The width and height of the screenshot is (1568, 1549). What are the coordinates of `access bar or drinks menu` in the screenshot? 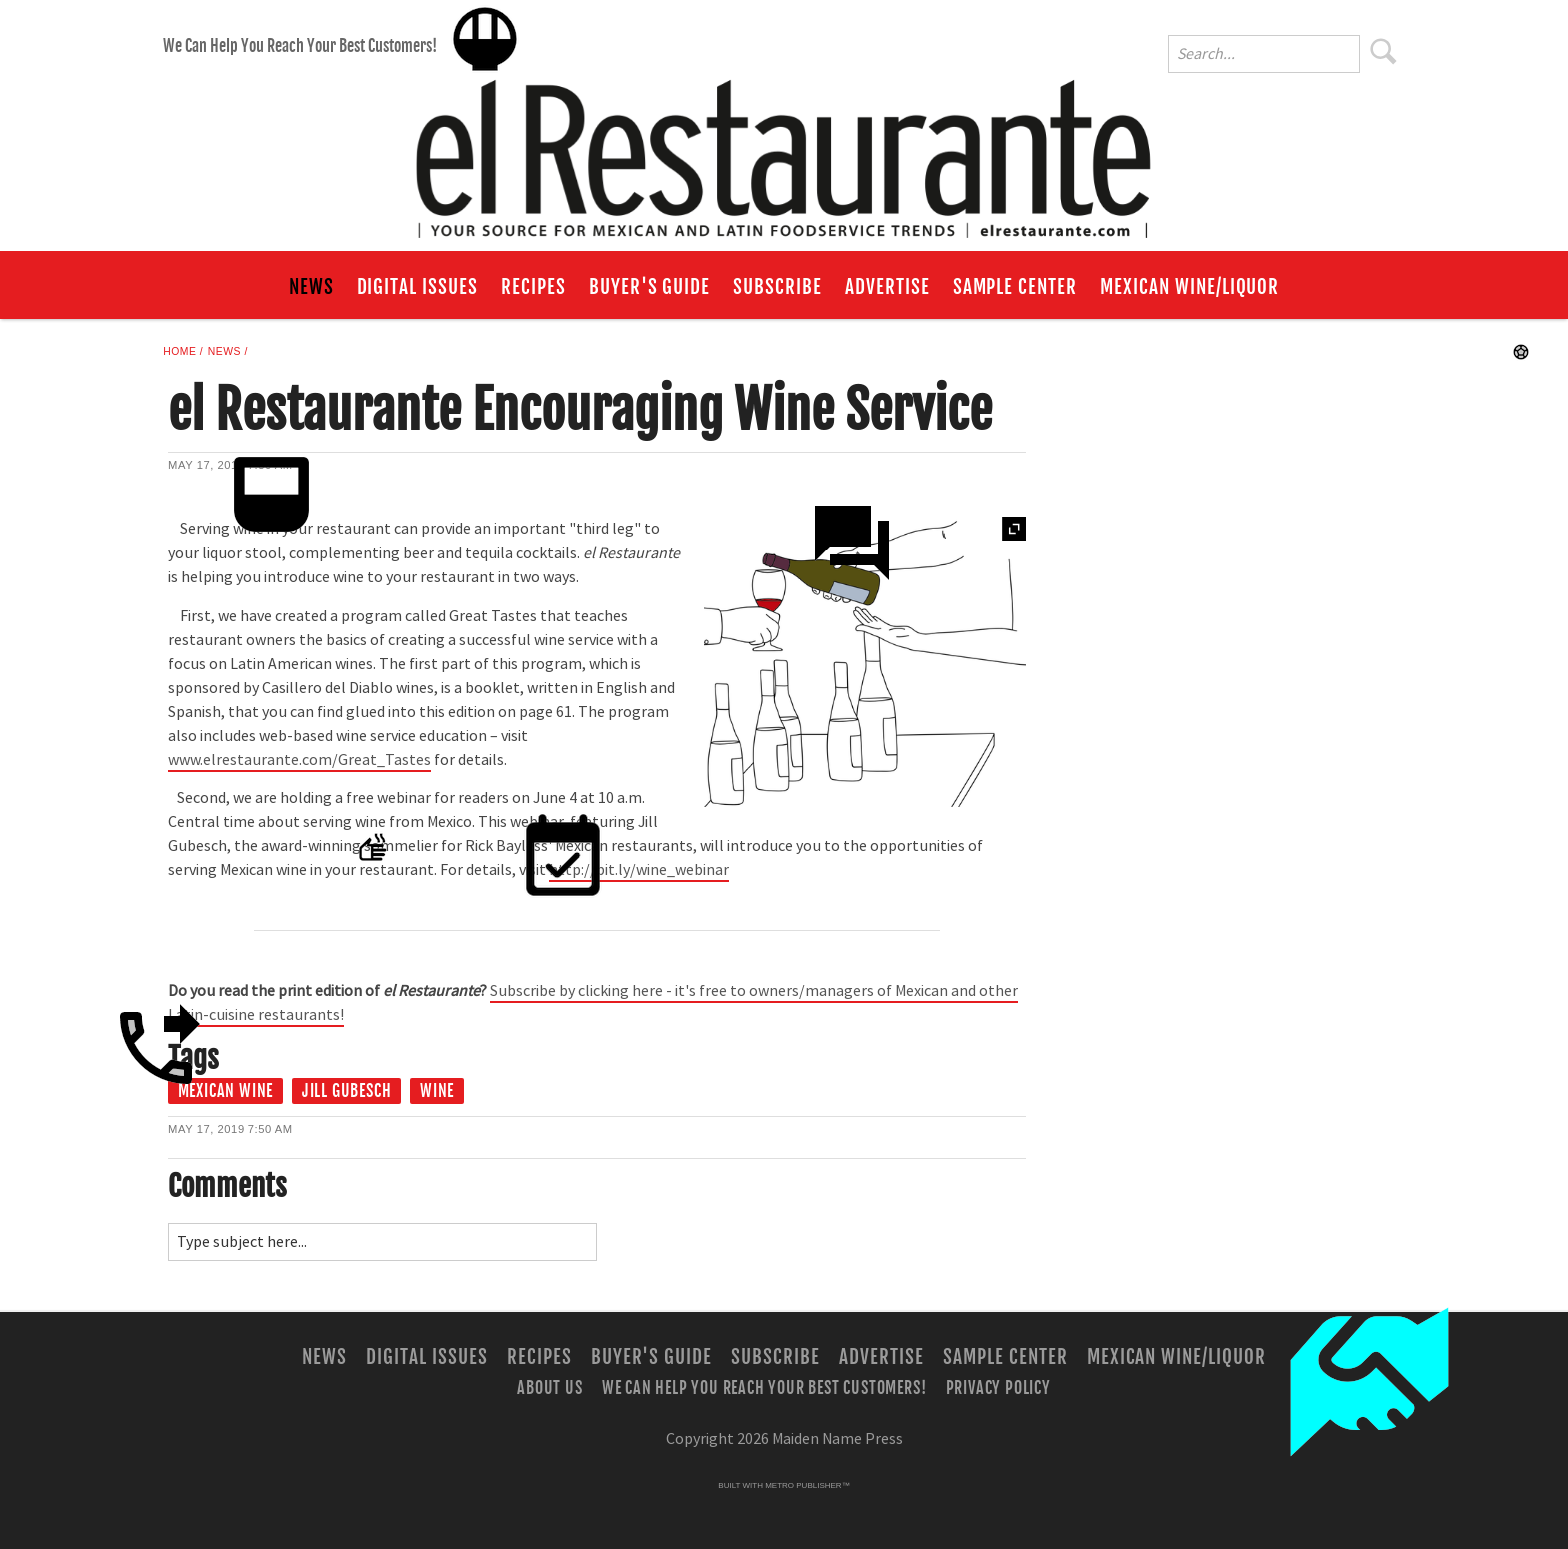 It's located at (271, 494).